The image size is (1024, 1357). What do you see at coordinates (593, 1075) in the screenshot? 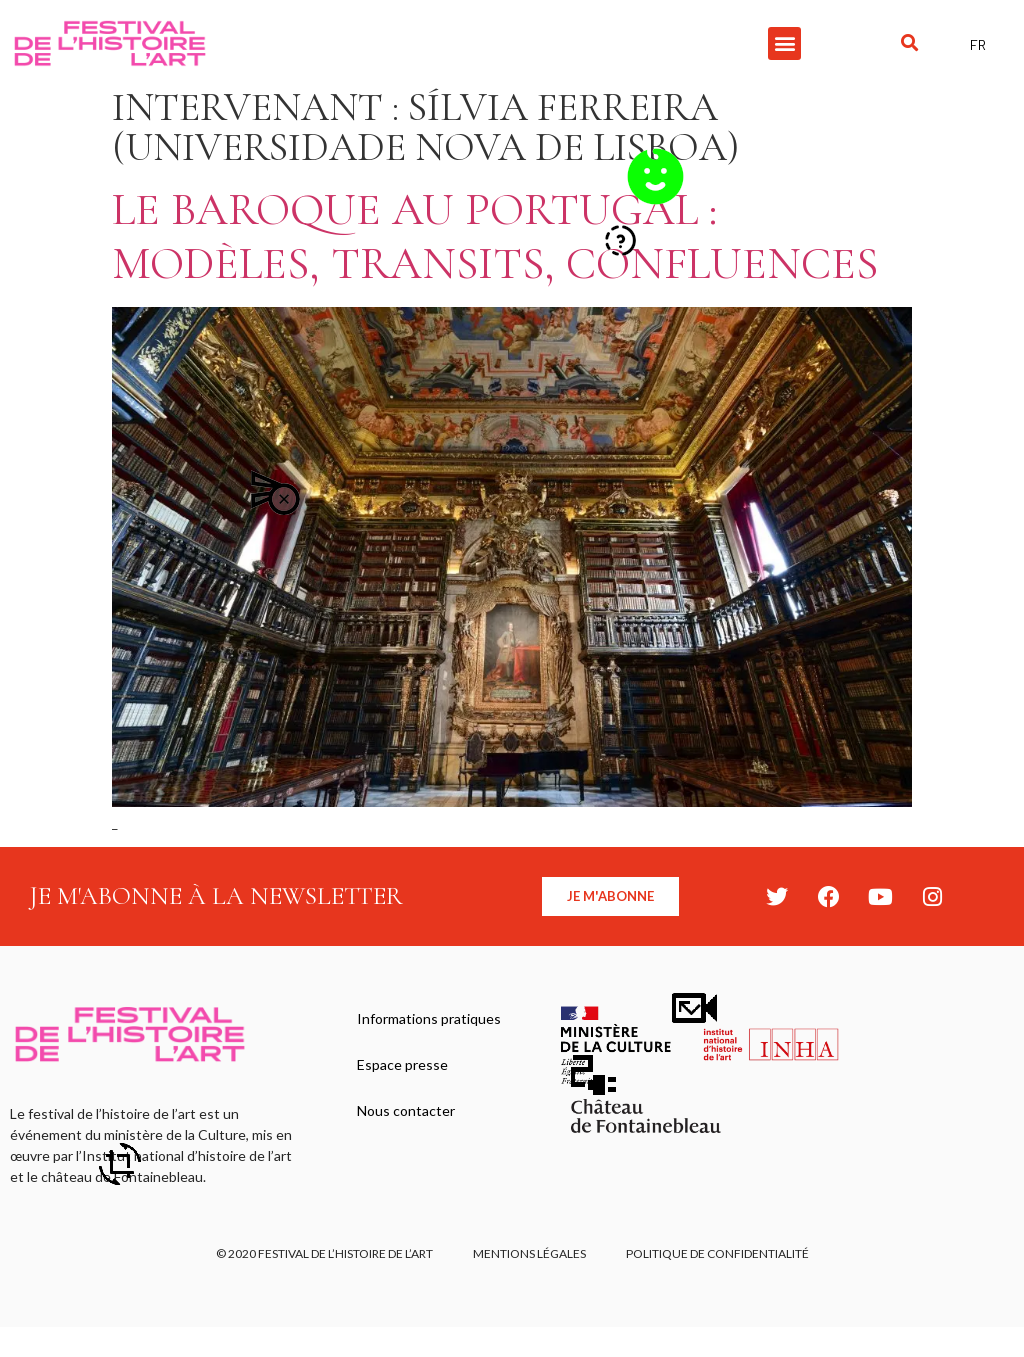
I see `find nearby electrical services or charging stations` at bounding box center [593, 1075].